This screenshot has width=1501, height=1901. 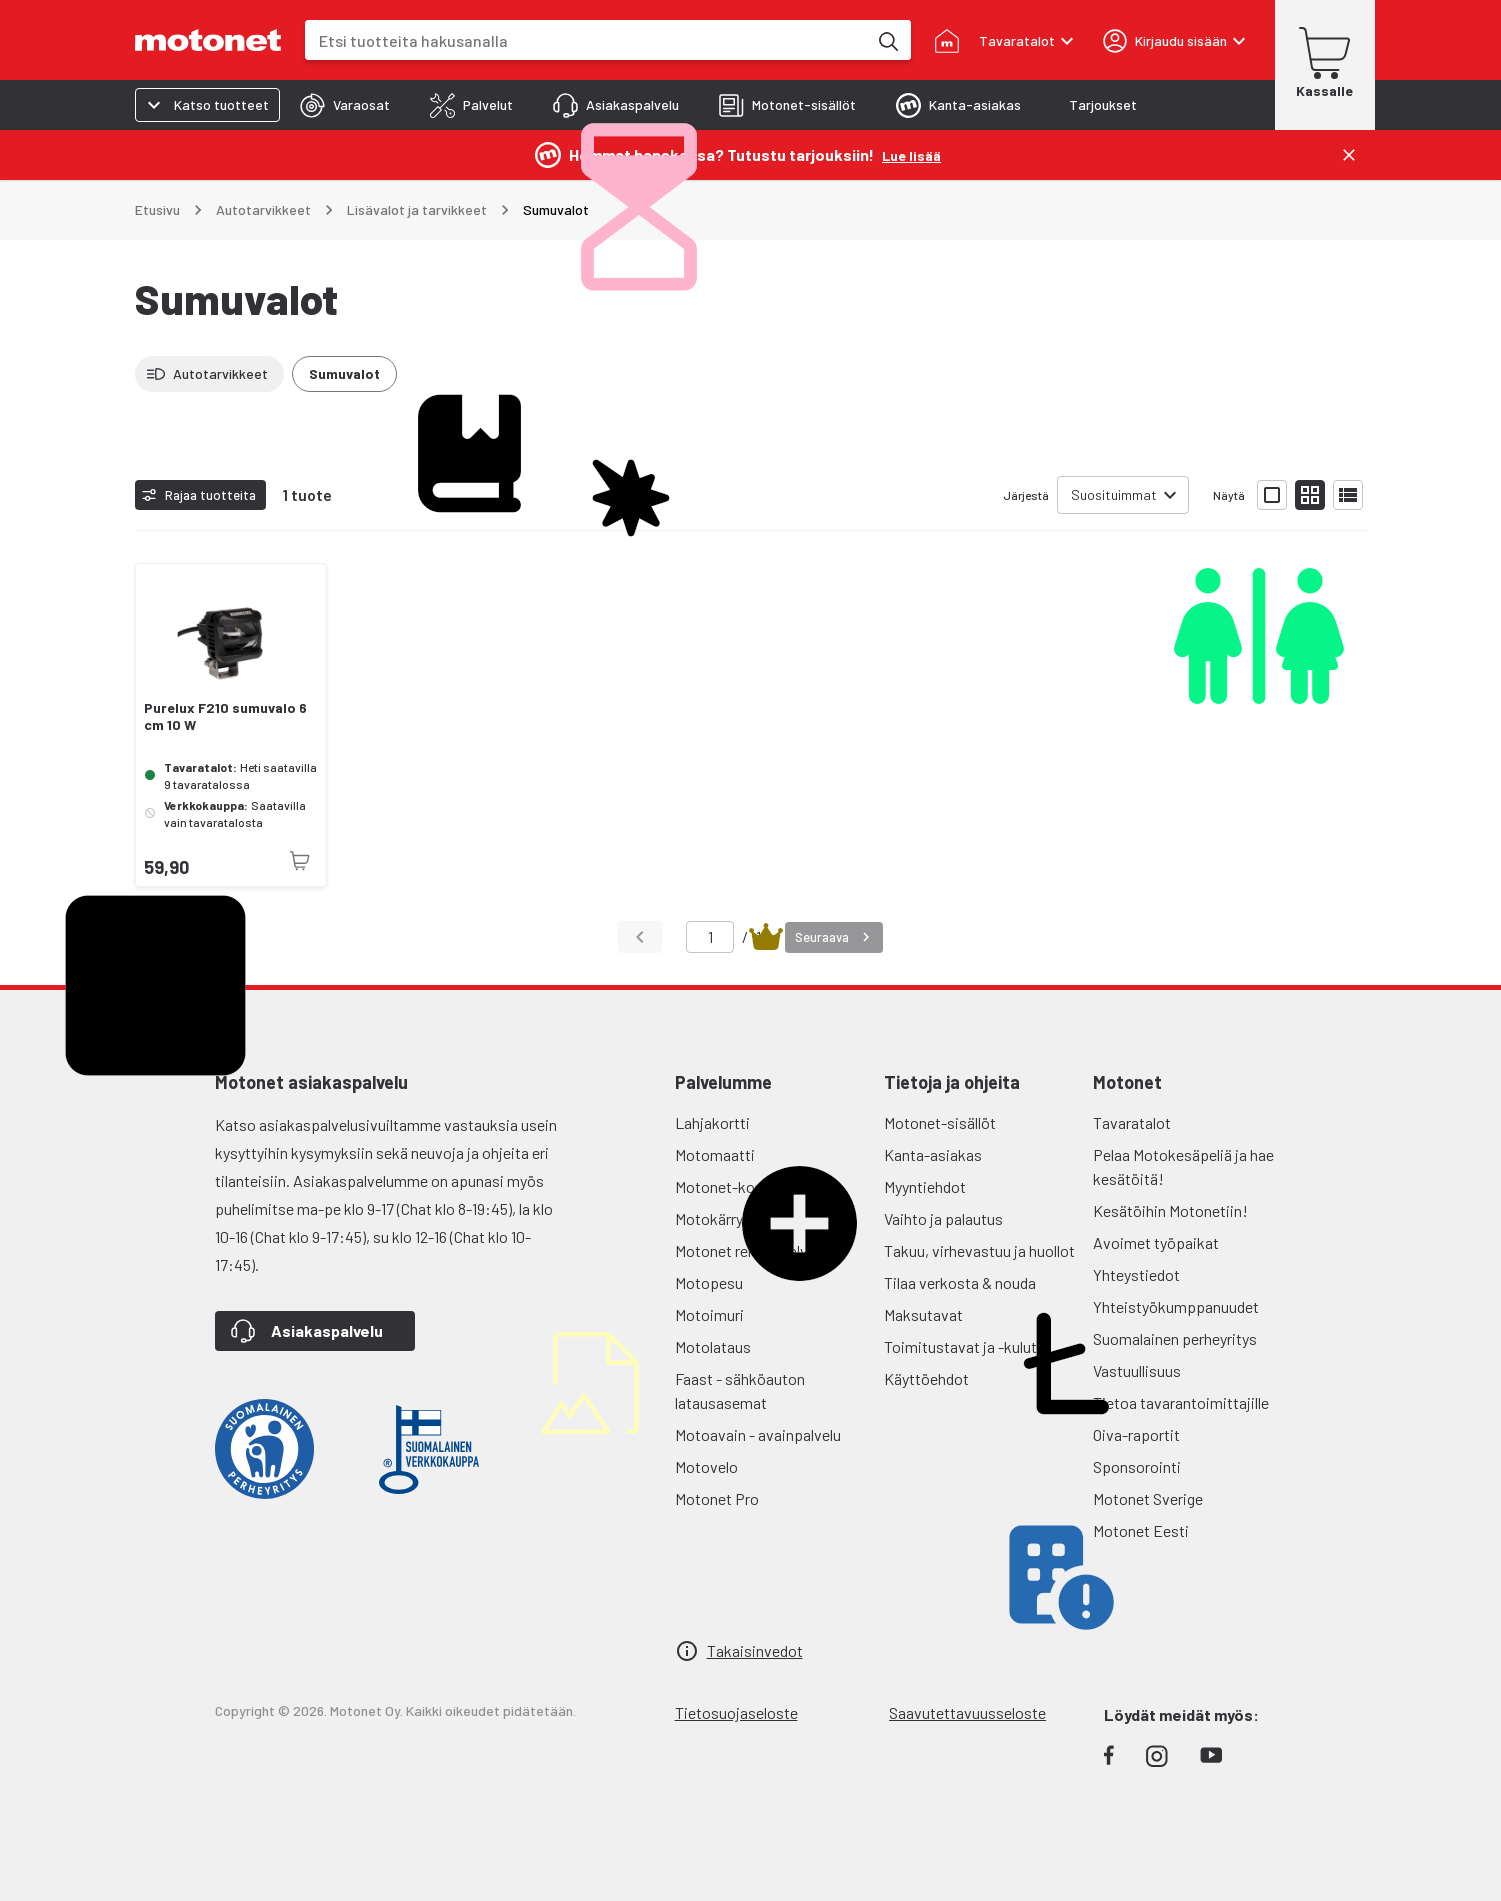 What do you see at coordinates (639, 207) in the screenshot?
I see `indicates a process just started with most time remaining` at bounding box center [639, 207].